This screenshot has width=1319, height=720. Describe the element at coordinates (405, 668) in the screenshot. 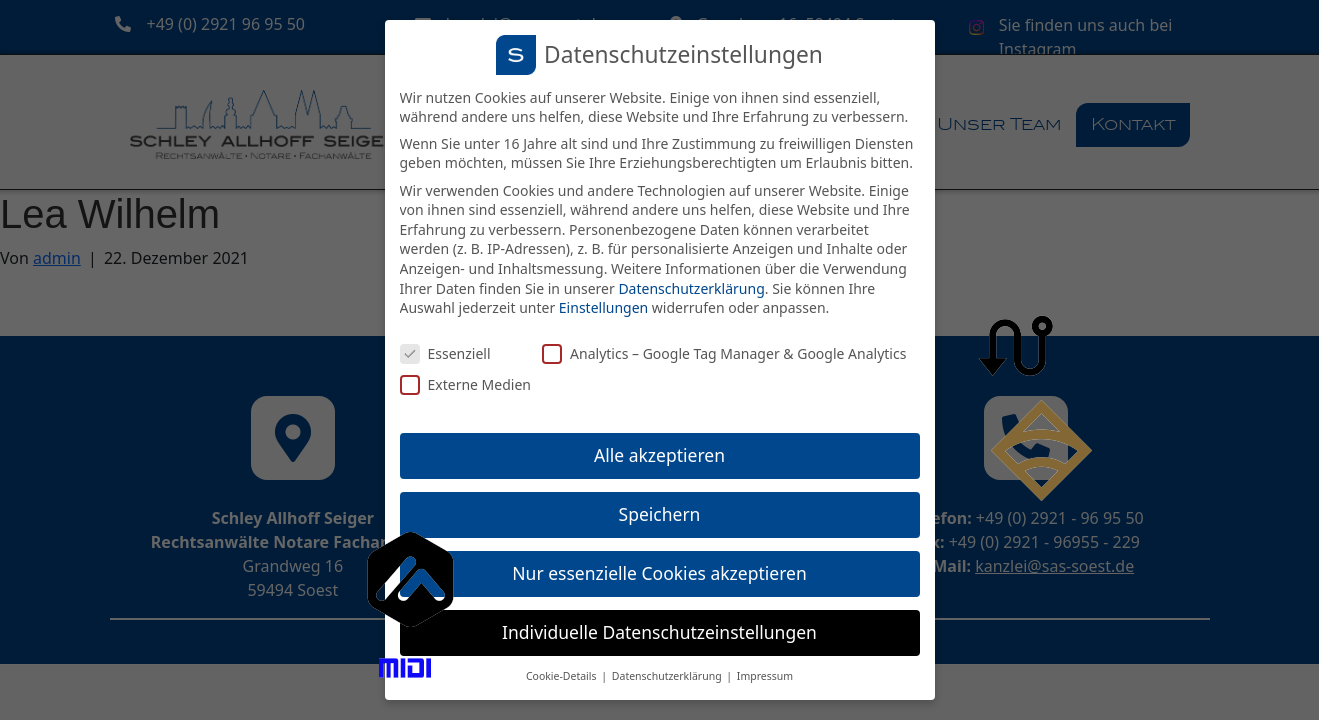

I see `midi audio format or protocol indicator` at that location.